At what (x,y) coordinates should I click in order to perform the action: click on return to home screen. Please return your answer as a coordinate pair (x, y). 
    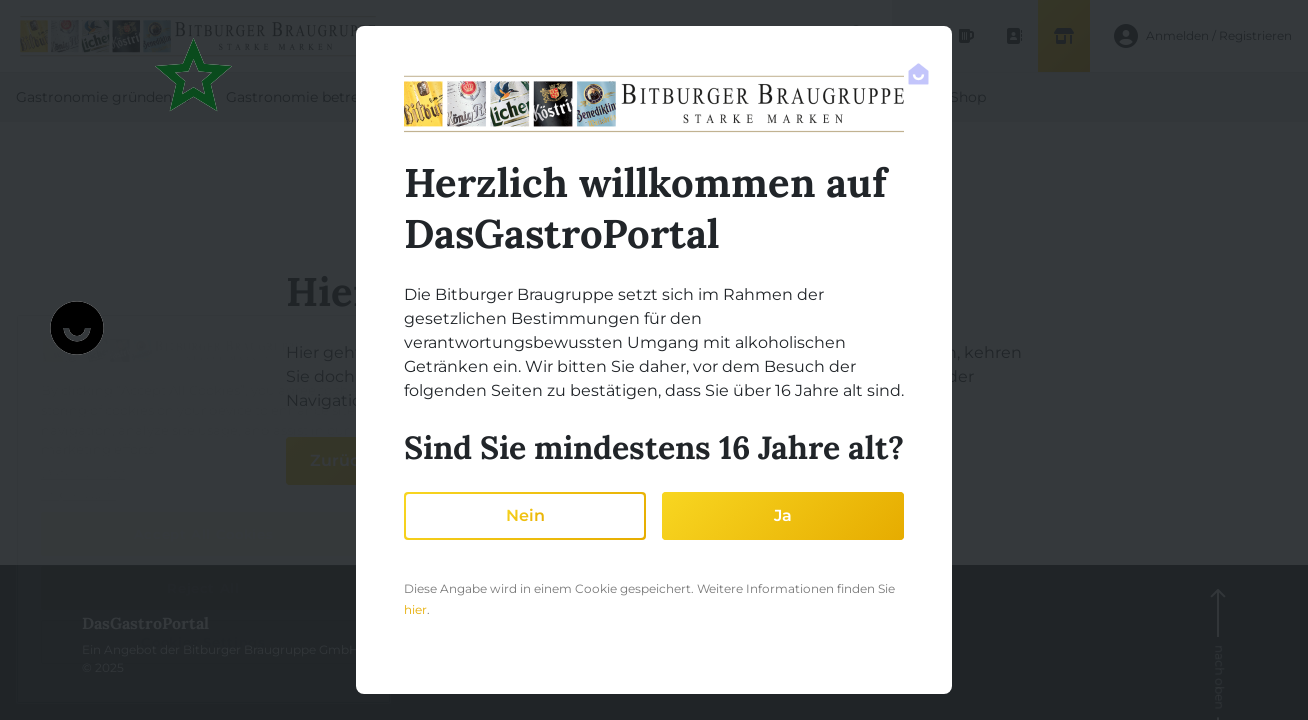
    Looking at the image, I should click on (918, 74).